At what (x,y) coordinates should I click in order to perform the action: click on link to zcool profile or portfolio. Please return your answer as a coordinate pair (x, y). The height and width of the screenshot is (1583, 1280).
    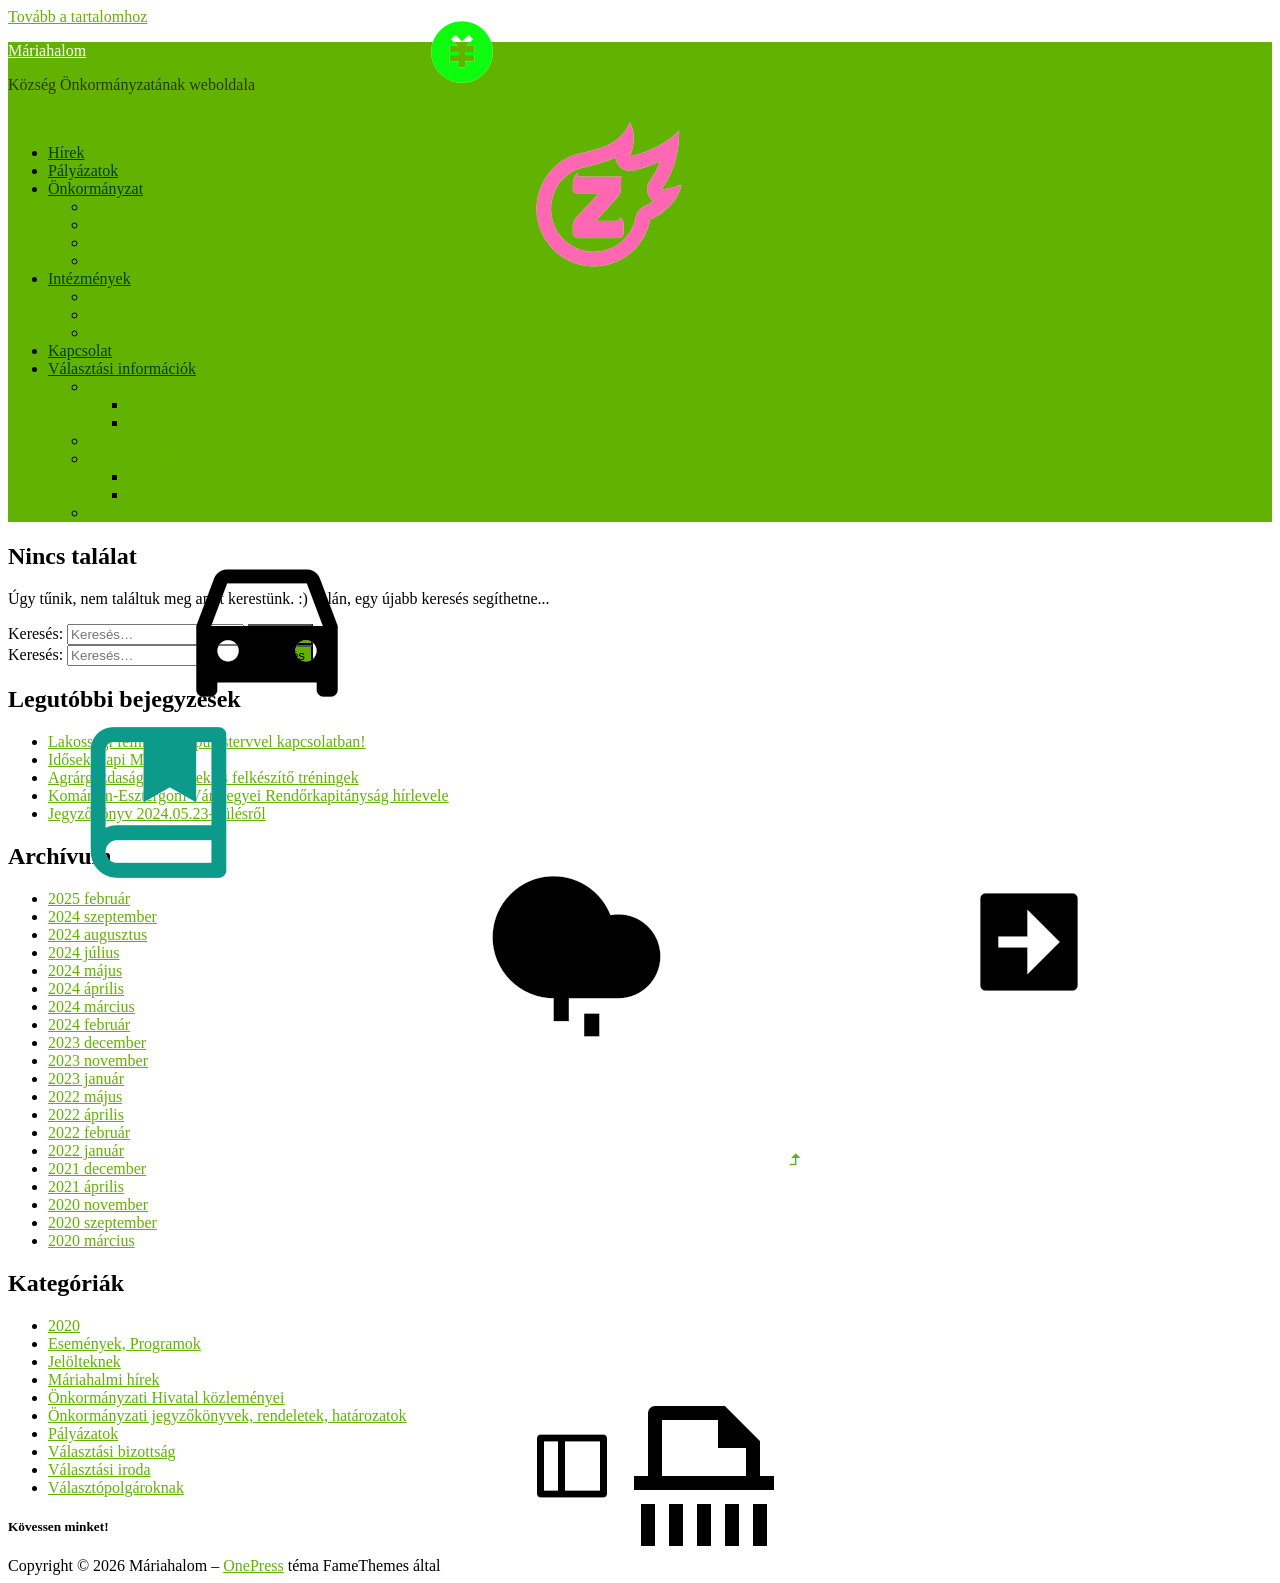
    Looking at the image, I should click on (609, 195).